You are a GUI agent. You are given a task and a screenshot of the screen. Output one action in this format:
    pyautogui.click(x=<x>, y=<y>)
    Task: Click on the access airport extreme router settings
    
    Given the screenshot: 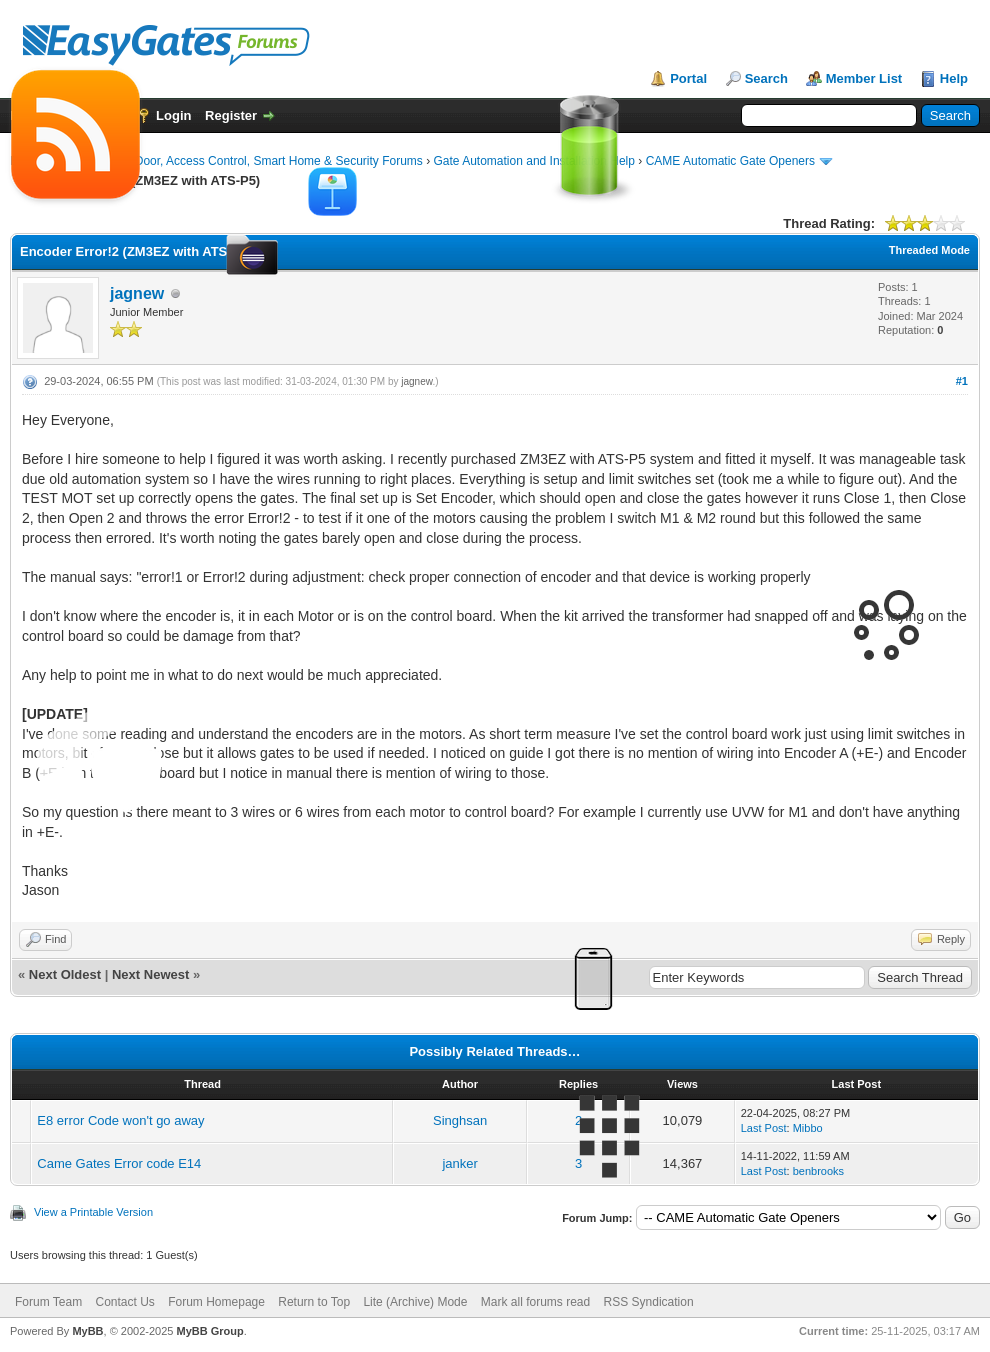 What is the action you would take?
    pyautogui.click(x=593, y=978)
    